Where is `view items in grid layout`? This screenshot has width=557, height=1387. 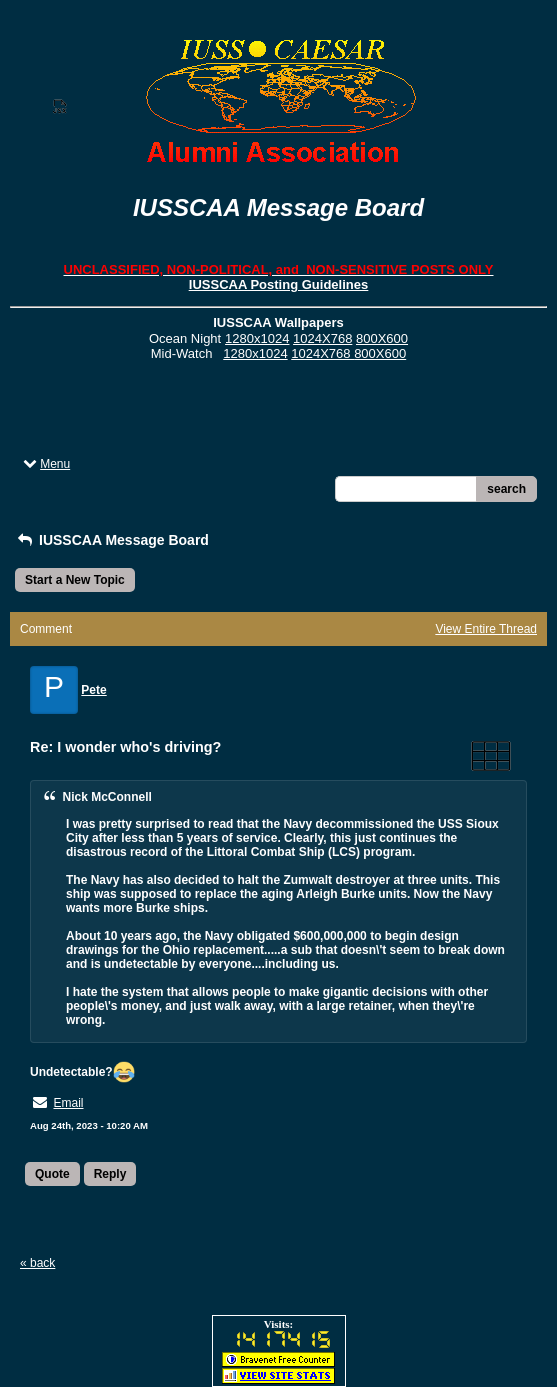 view items in grid layout is located at coordinates (491, 756).